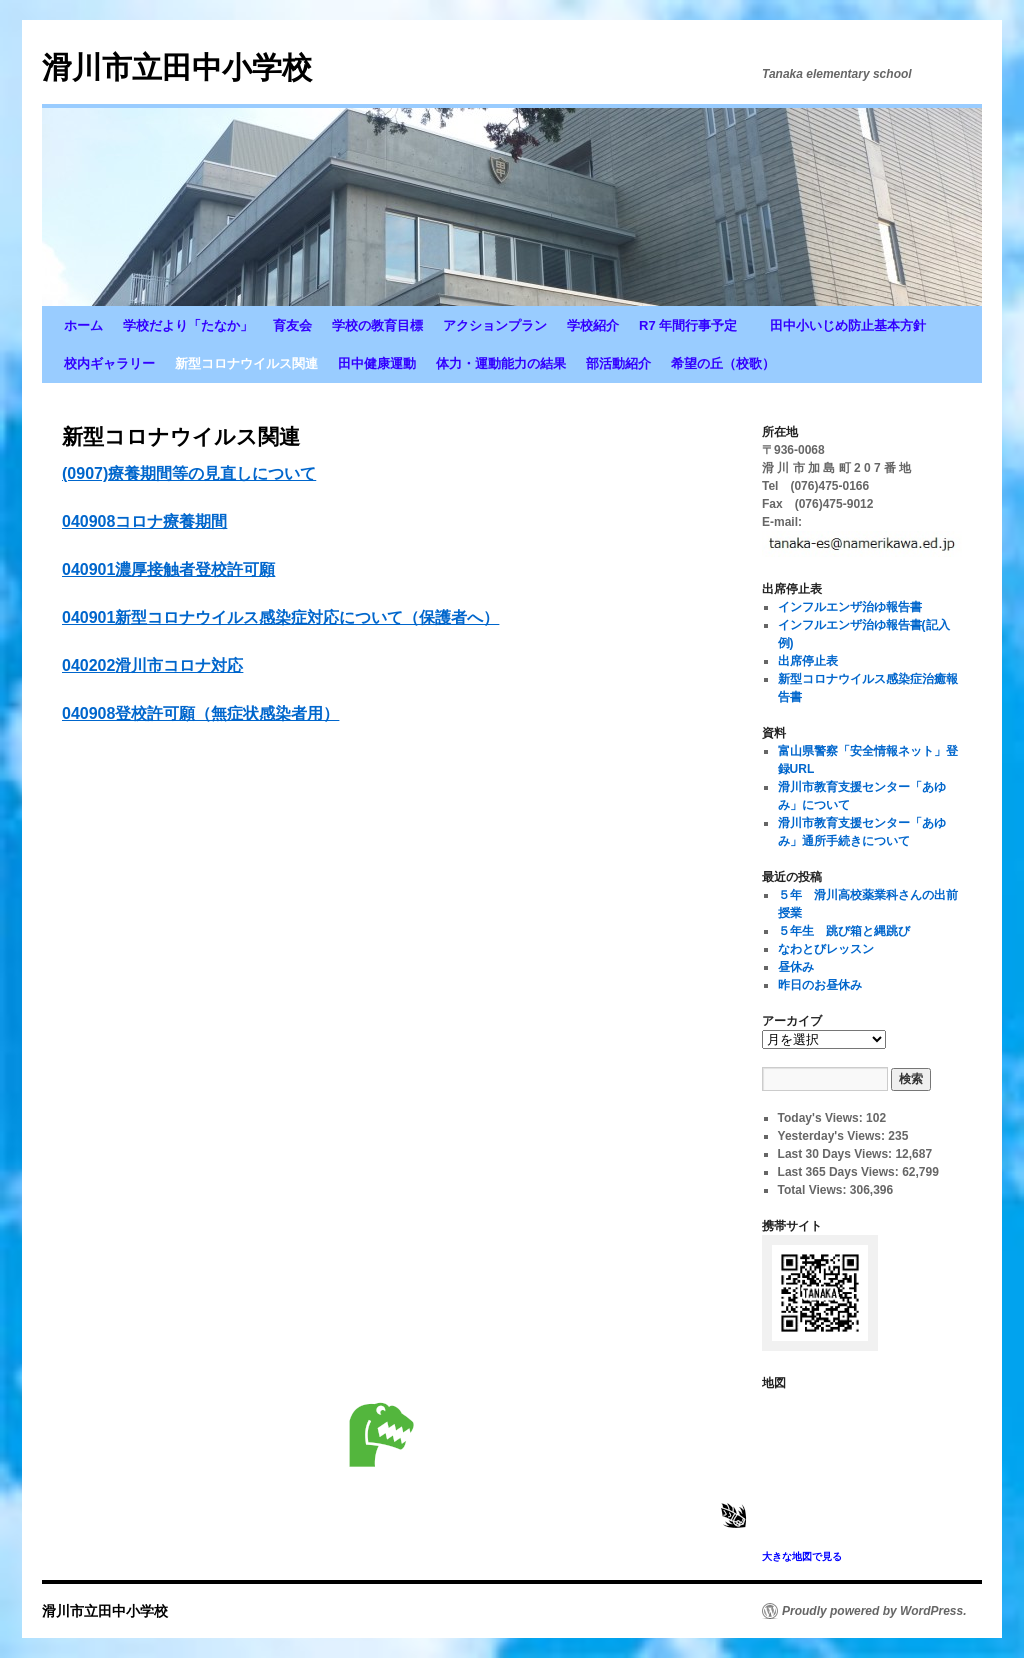 The width and height of the screenshot is (1024, 1658). I want to click on dinosaur or t-rex character selection, so click(381, 1434).